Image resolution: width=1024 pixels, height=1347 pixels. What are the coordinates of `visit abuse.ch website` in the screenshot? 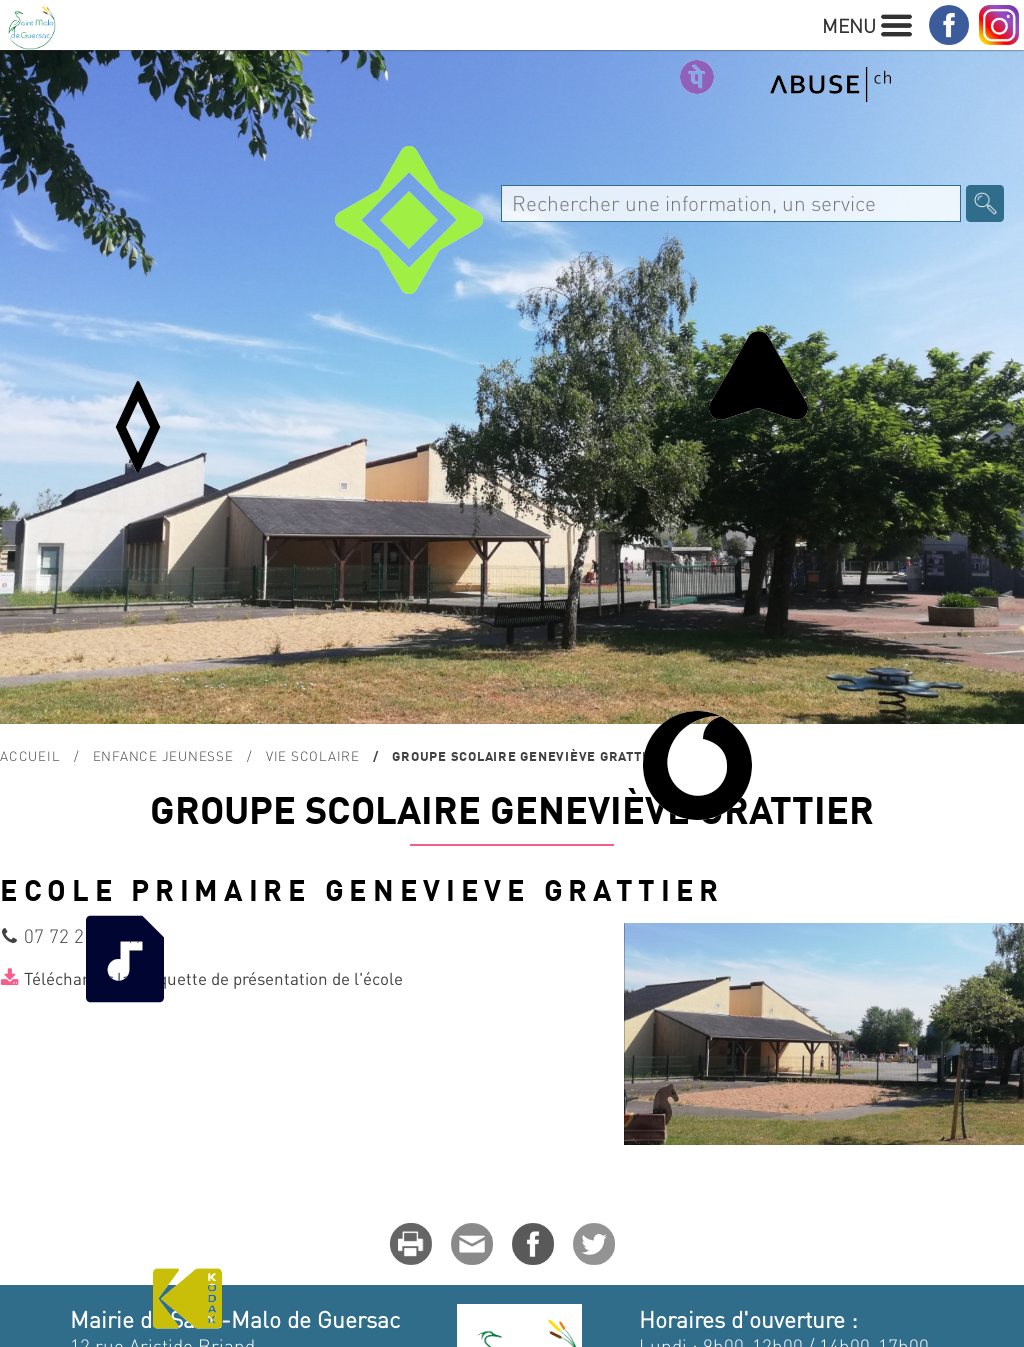 It's located at (830, 84).